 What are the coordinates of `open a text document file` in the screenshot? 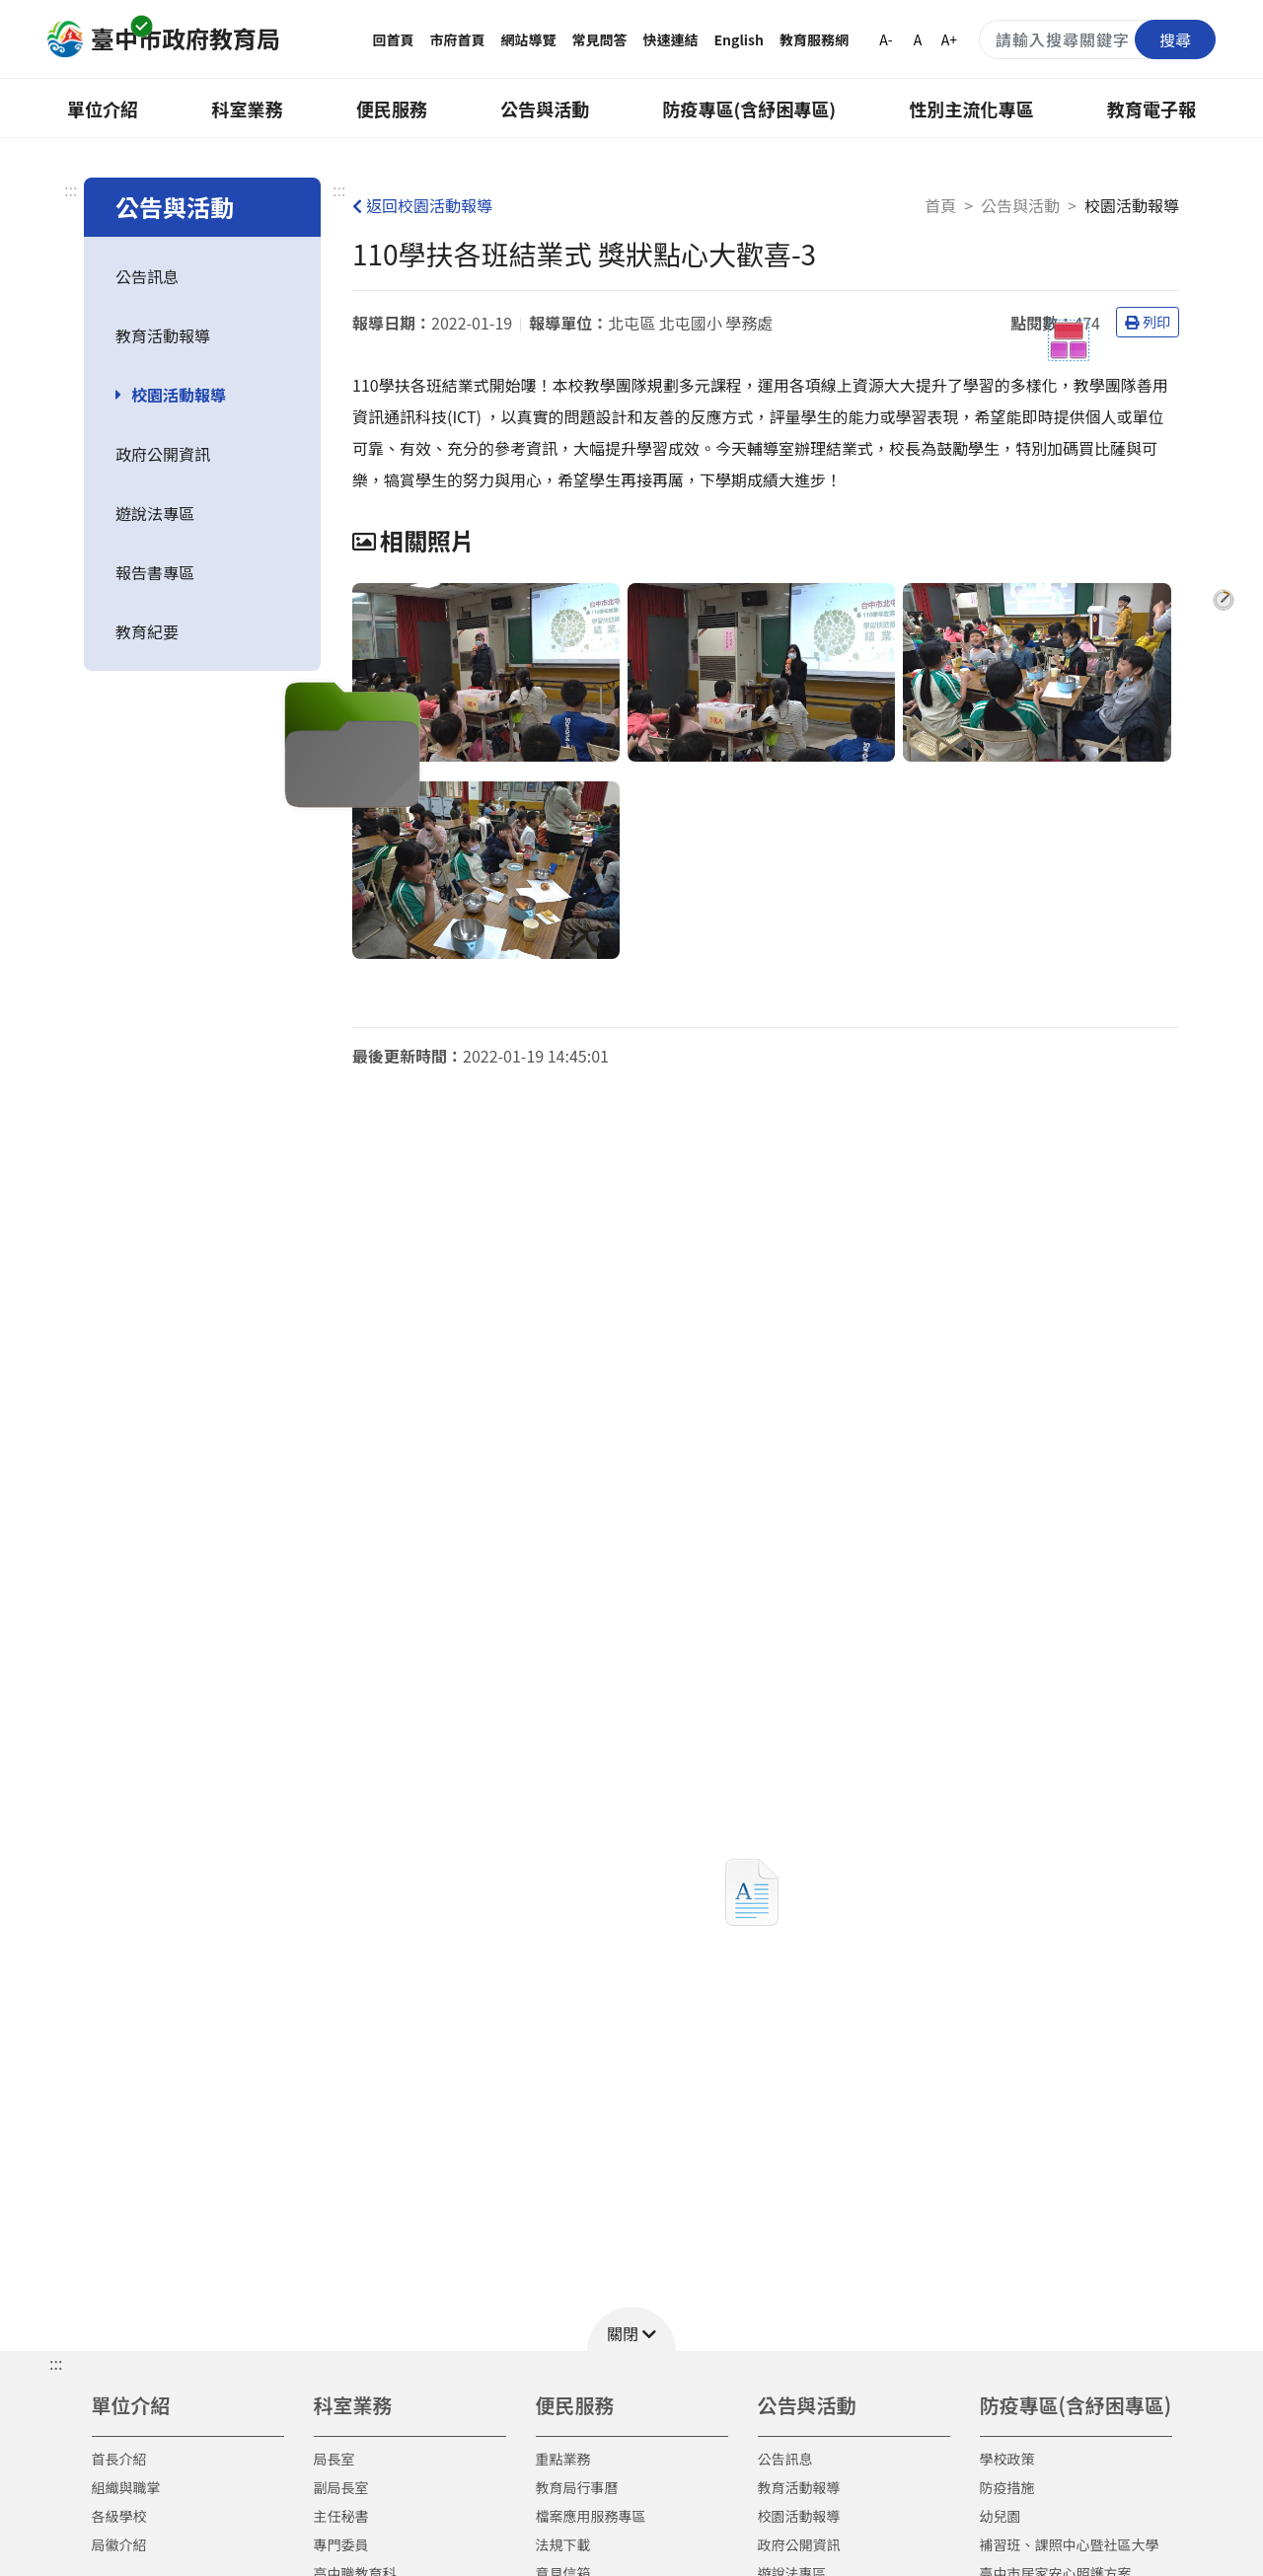 It's located at (752, 1892).